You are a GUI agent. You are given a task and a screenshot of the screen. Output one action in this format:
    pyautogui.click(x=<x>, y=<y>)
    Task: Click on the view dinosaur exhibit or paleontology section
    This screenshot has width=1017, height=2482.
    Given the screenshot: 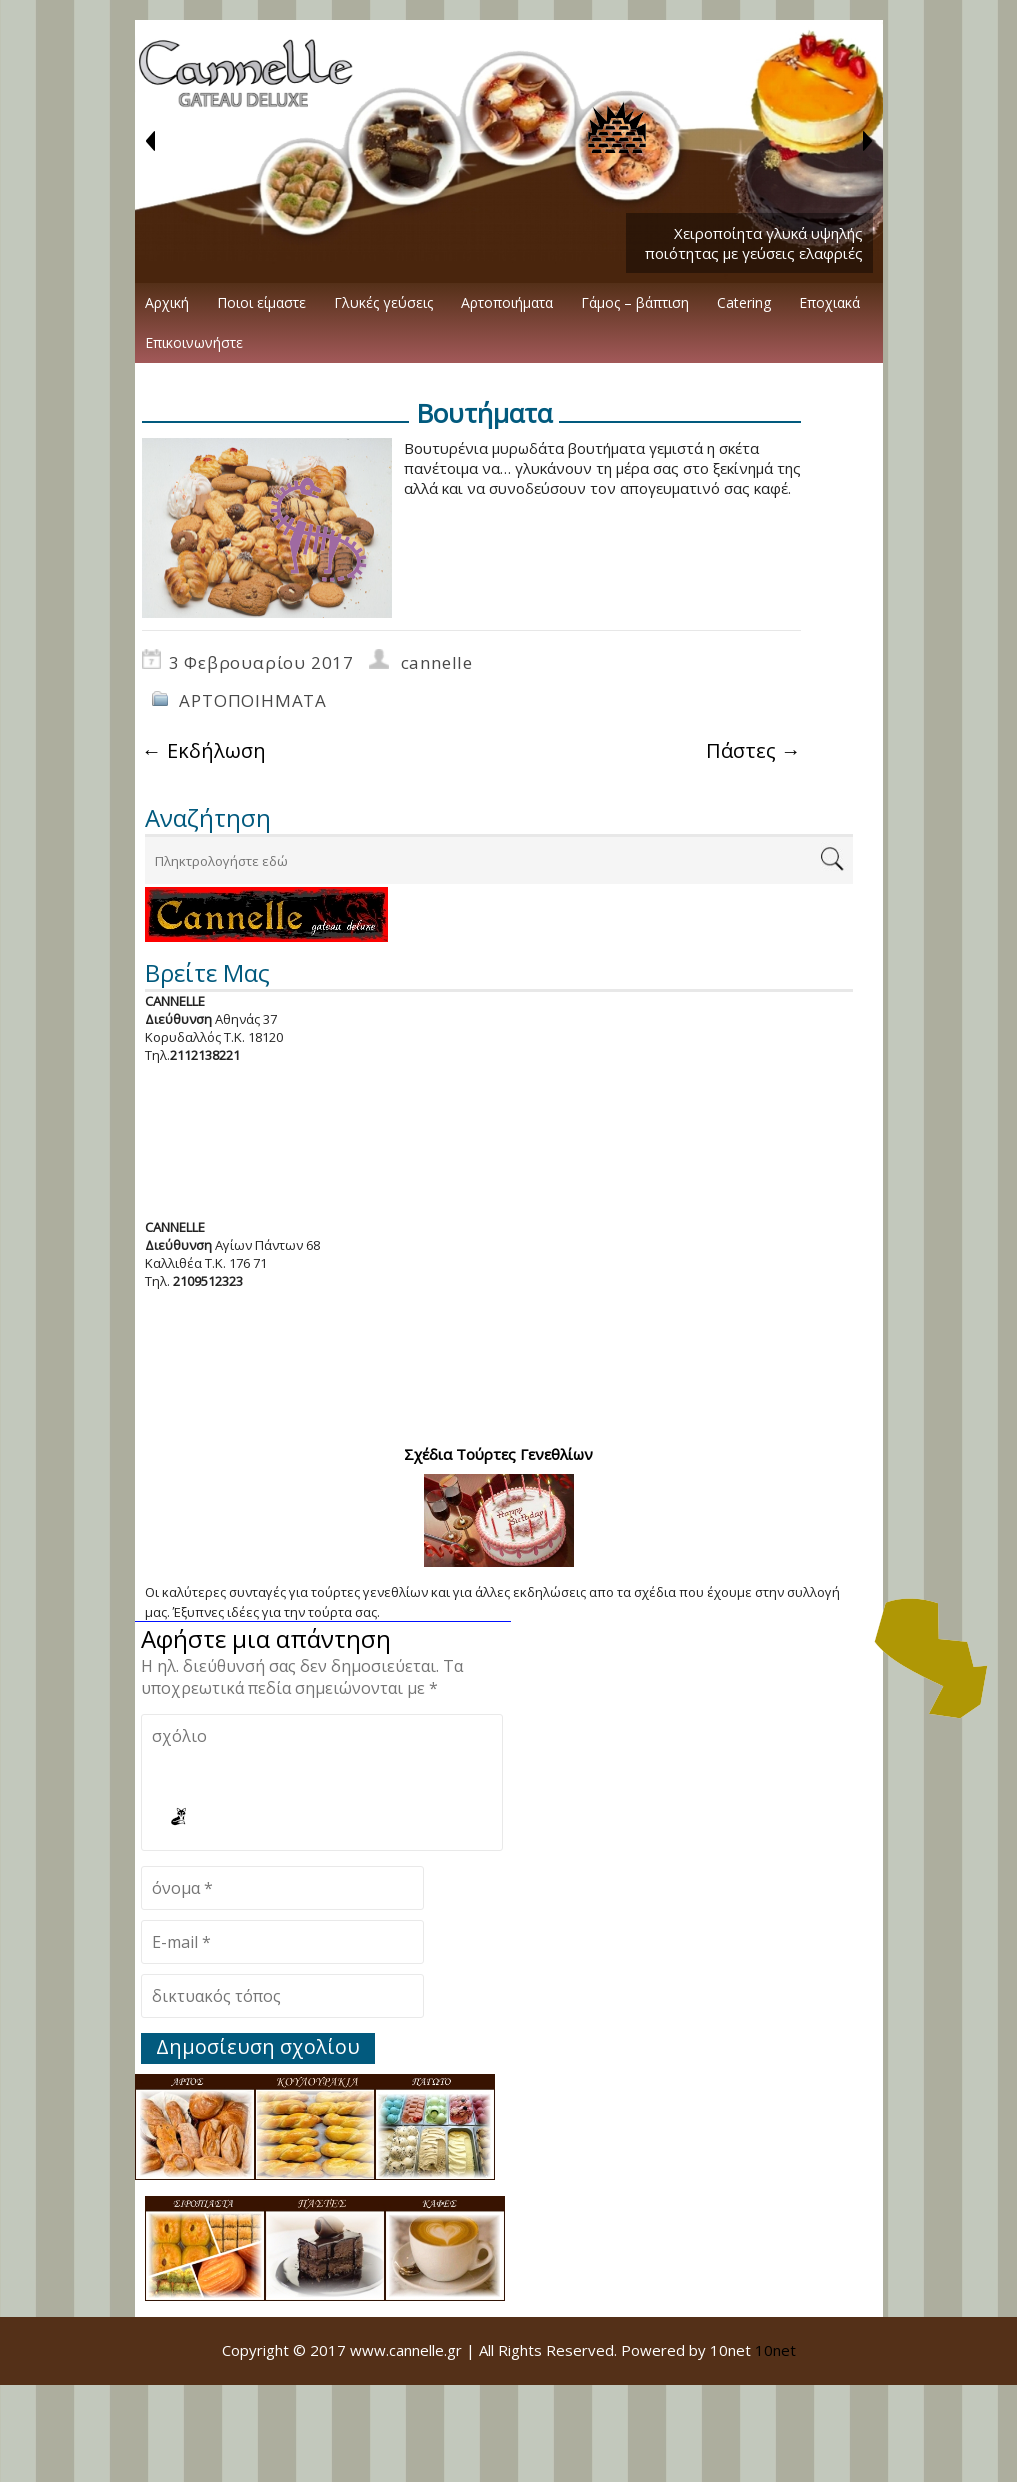 What is the action you would take?
    pyautogui.click(x=317, y=530)
    